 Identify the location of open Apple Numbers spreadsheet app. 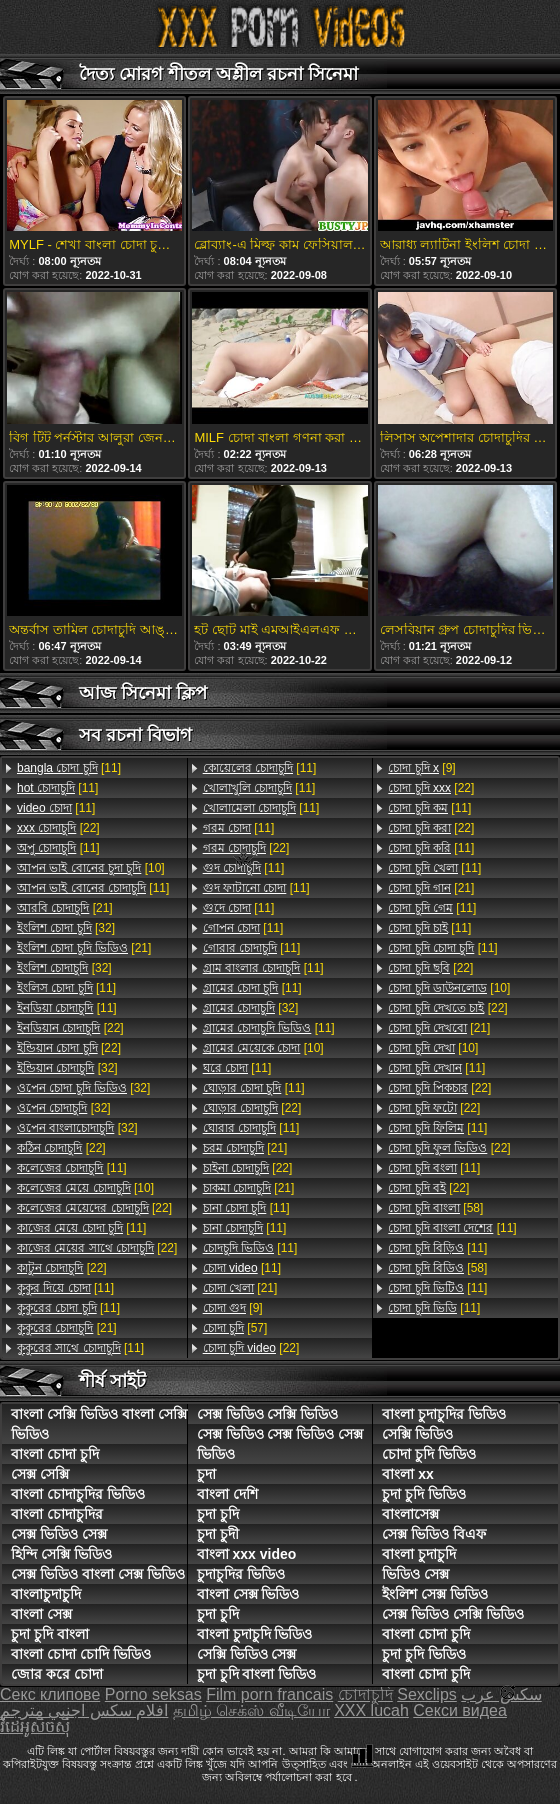
(362, 1756).